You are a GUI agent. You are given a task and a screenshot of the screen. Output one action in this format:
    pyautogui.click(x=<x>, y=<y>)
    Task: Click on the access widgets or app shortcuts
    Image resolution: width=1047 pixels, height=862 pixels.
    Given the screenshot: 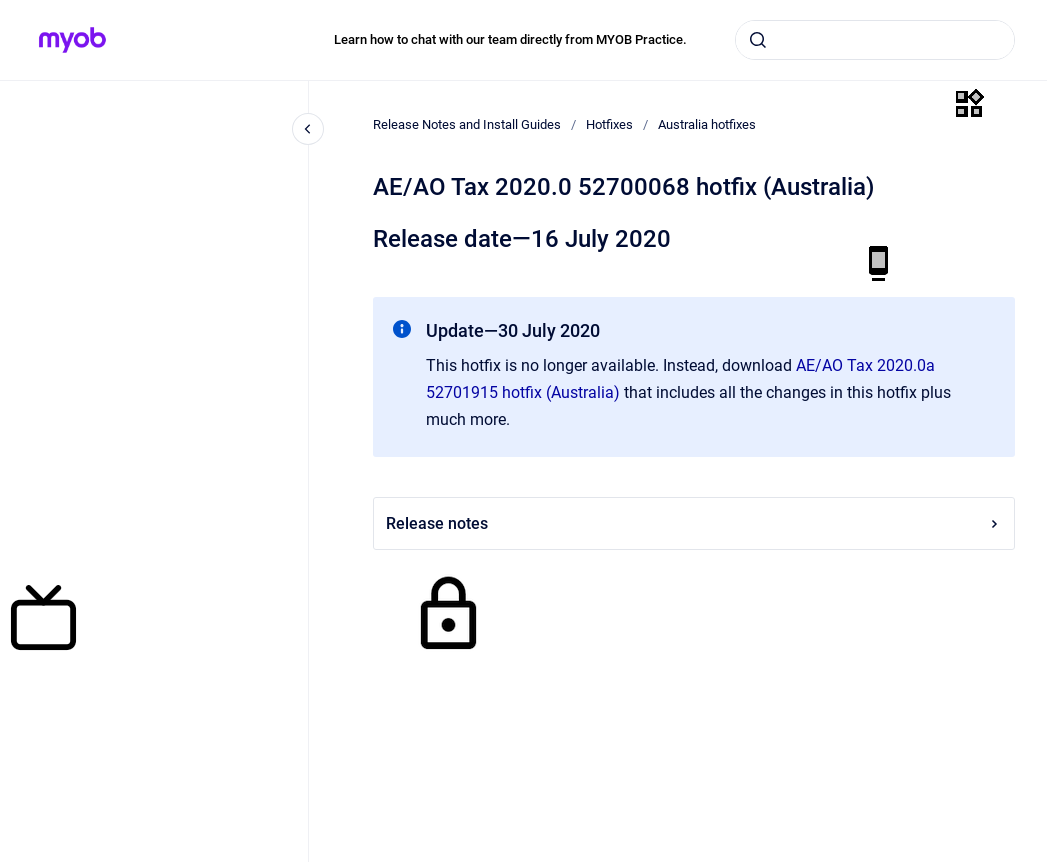 What is the action you would take?
    pyautogui.click(x=969, y=104)
    